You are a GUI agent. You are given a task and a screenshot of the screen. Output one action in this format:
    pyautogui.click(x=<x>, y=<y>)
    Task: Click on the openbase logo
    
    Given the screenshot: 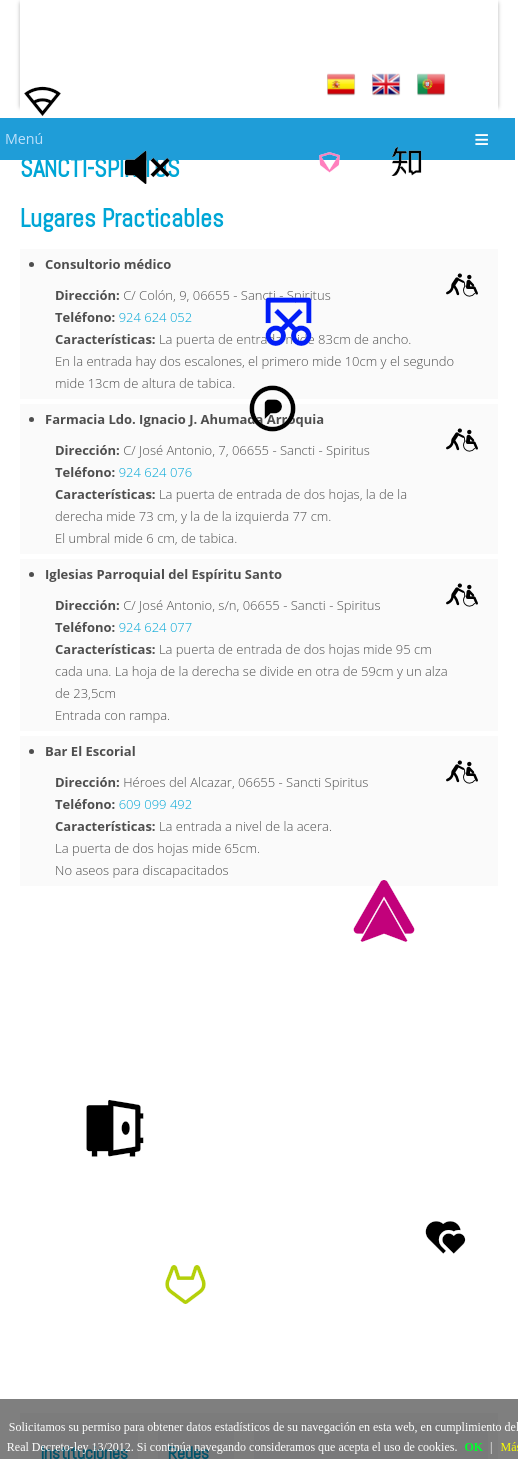 What is the action you would take?
    pyautogui.click(x=329, y=161)
    